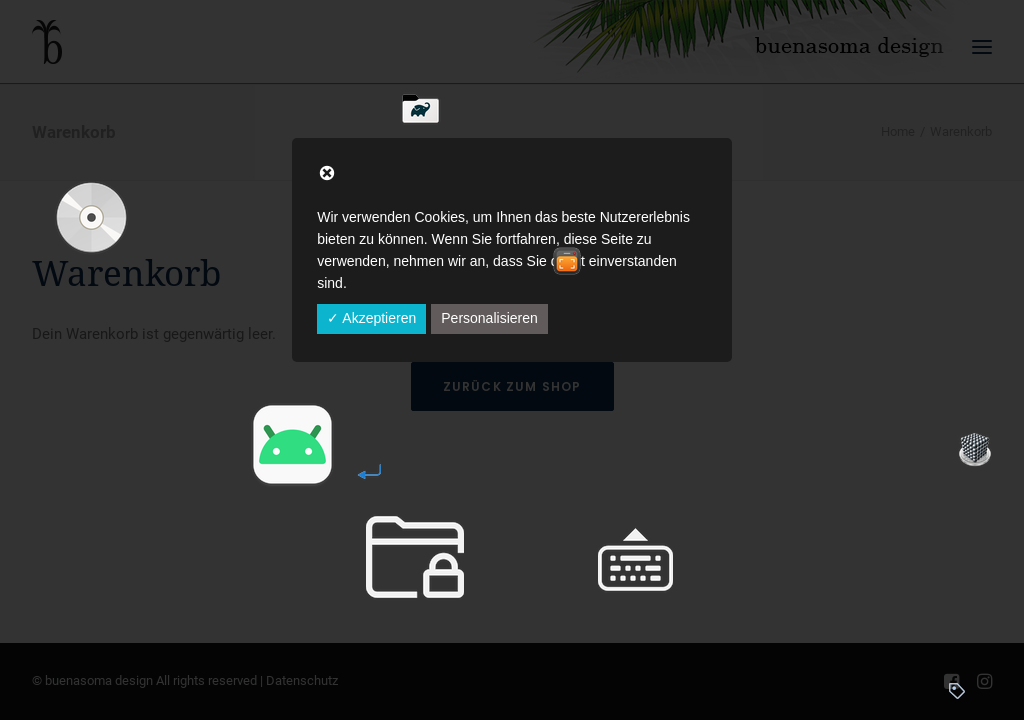 The image size is (1024, 720). Describe the element at coordinates (91, 217) in the screenshot. I see `access DVD-RW drive or disc` at that location.